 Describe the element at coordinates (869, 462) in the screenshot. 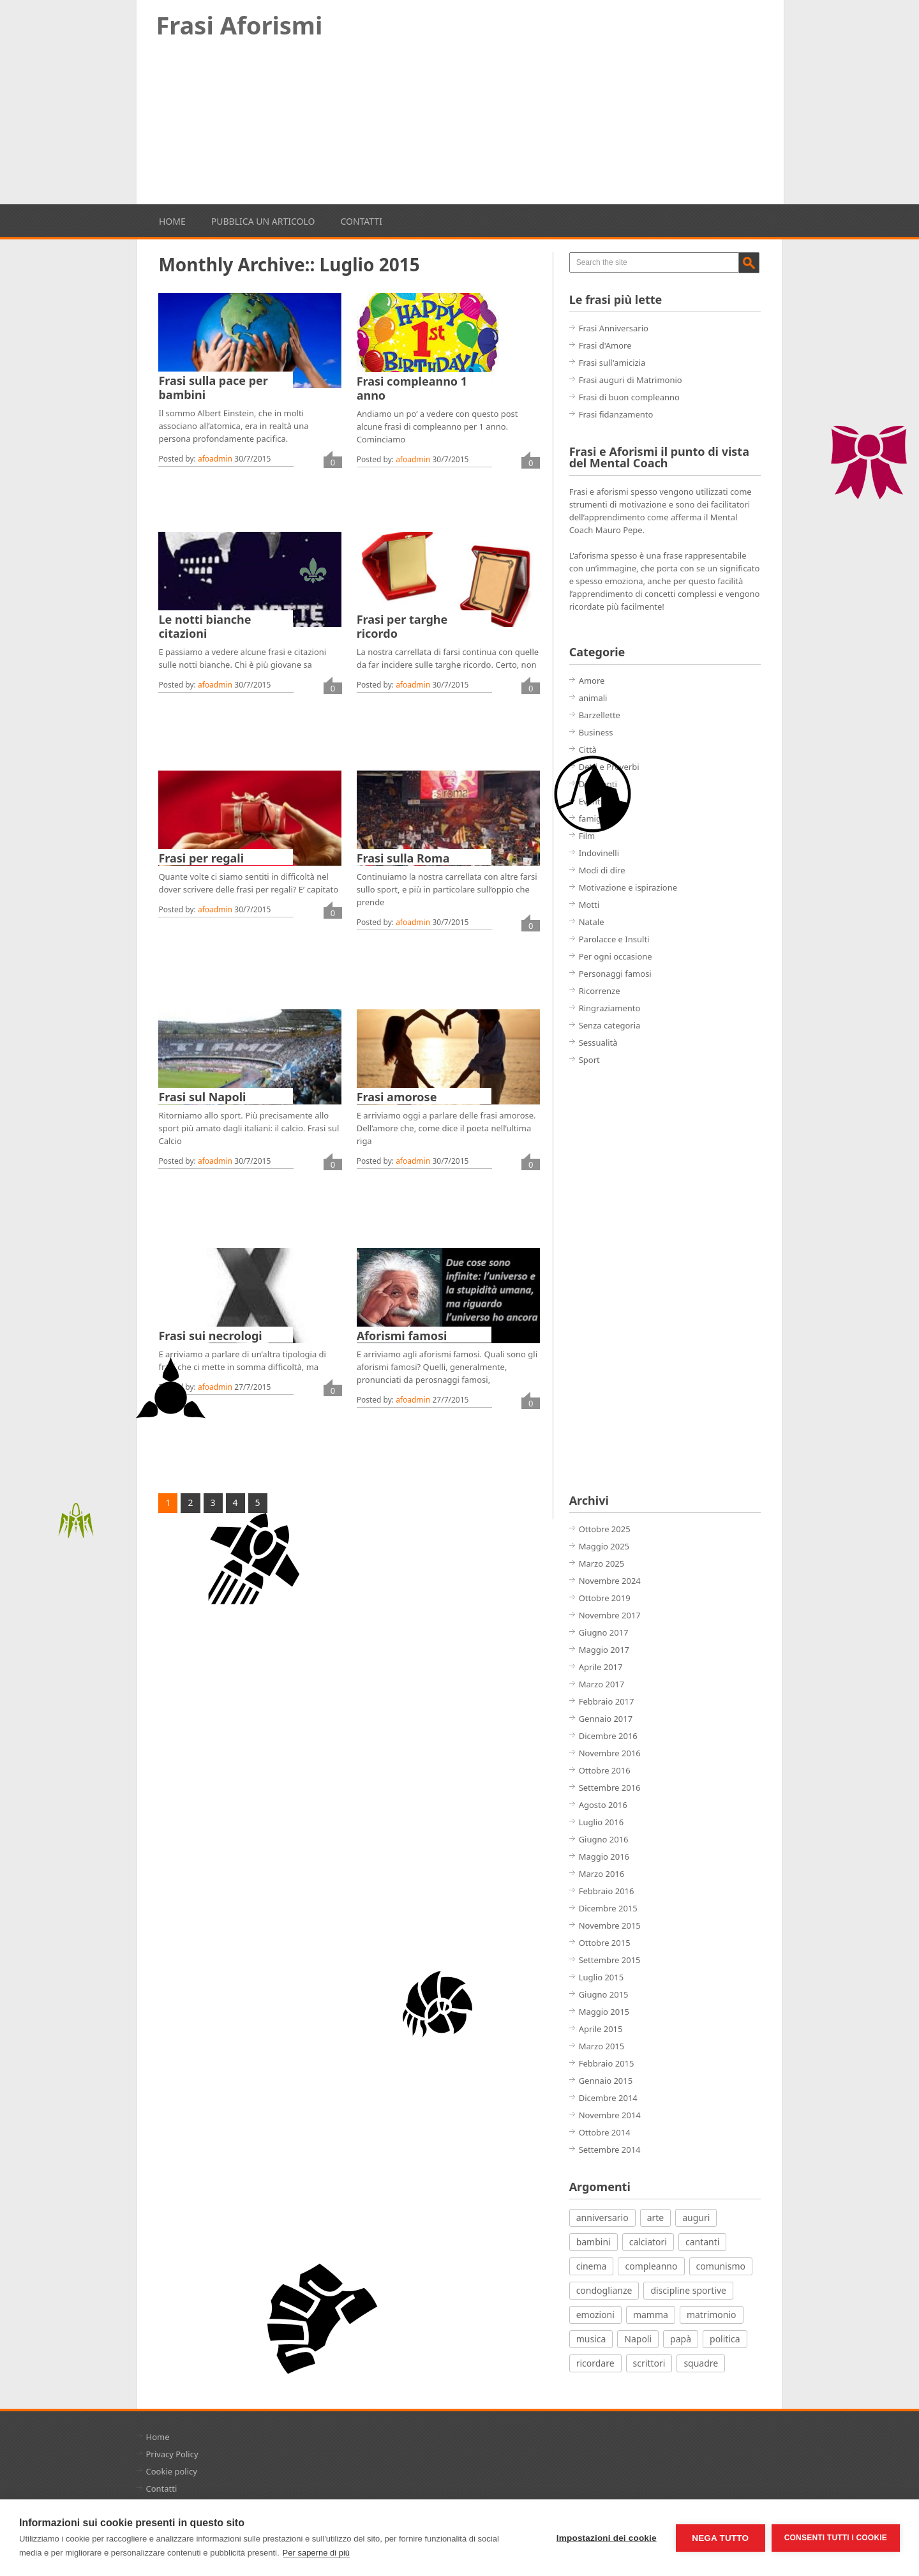

I see `add a decorative bow or ribbon to gift wrapping` at that location.